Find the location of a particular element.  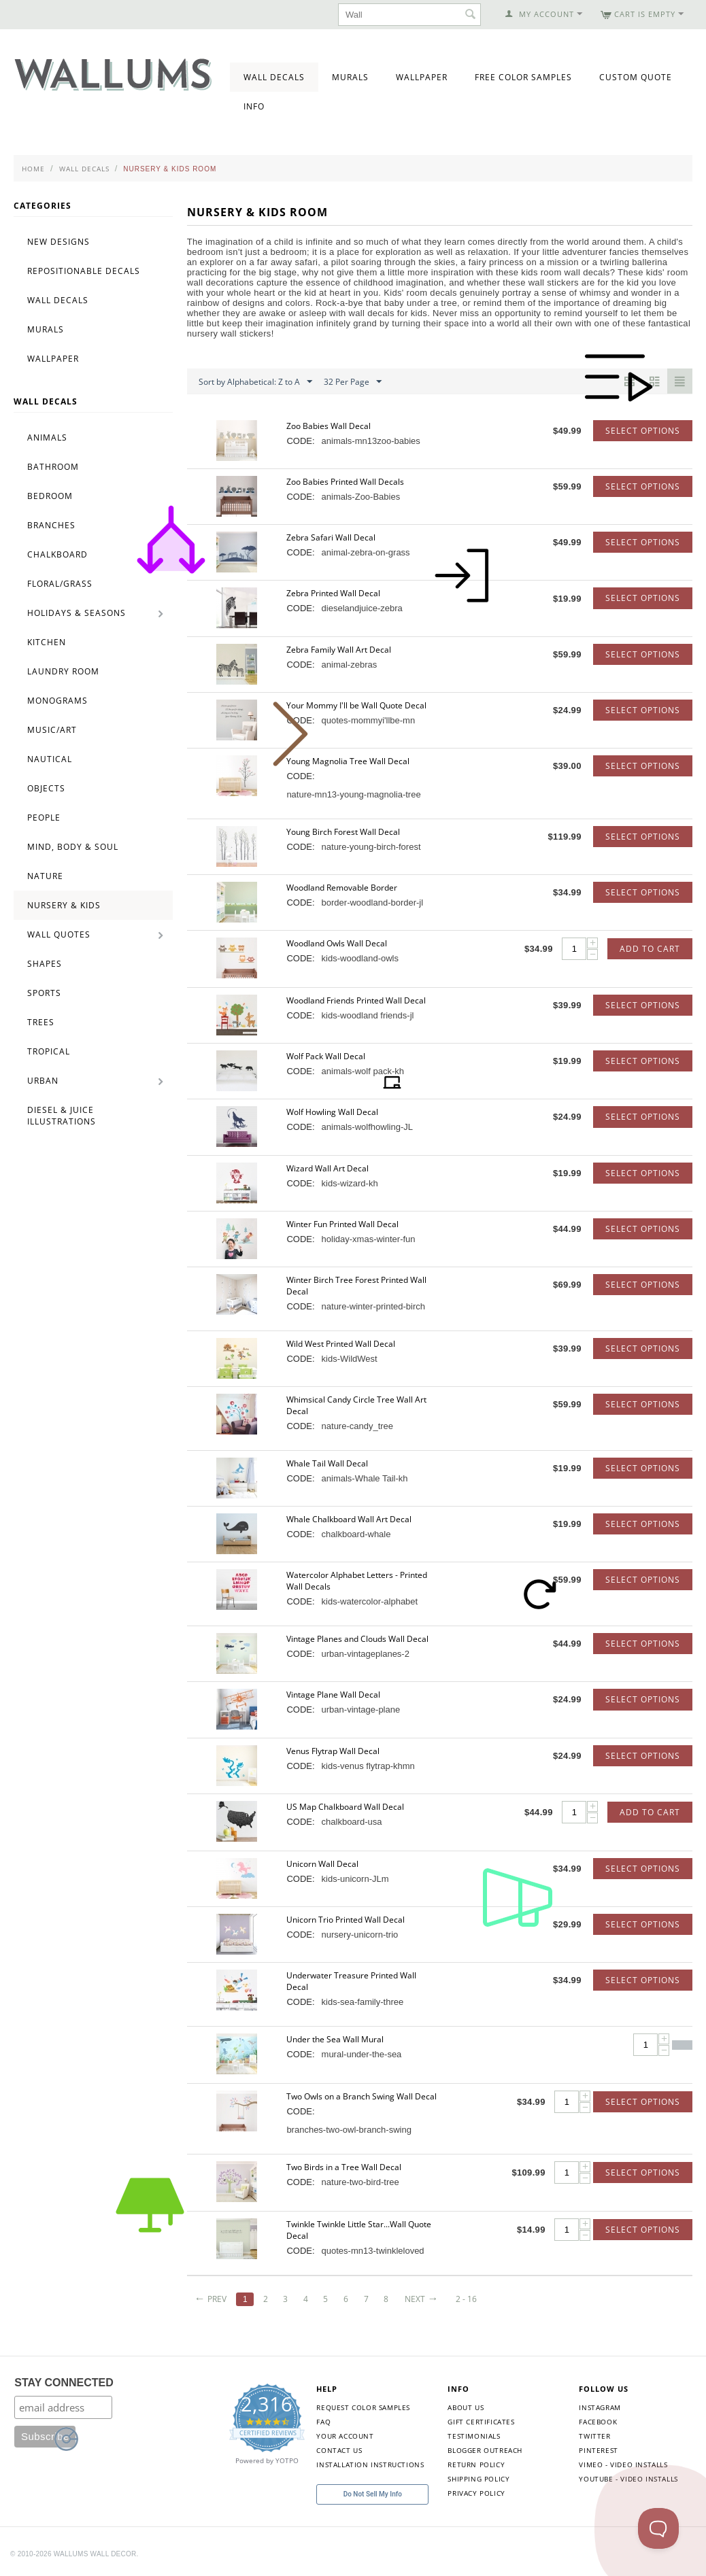

make an announcement is located at coordinates (515, 1900).